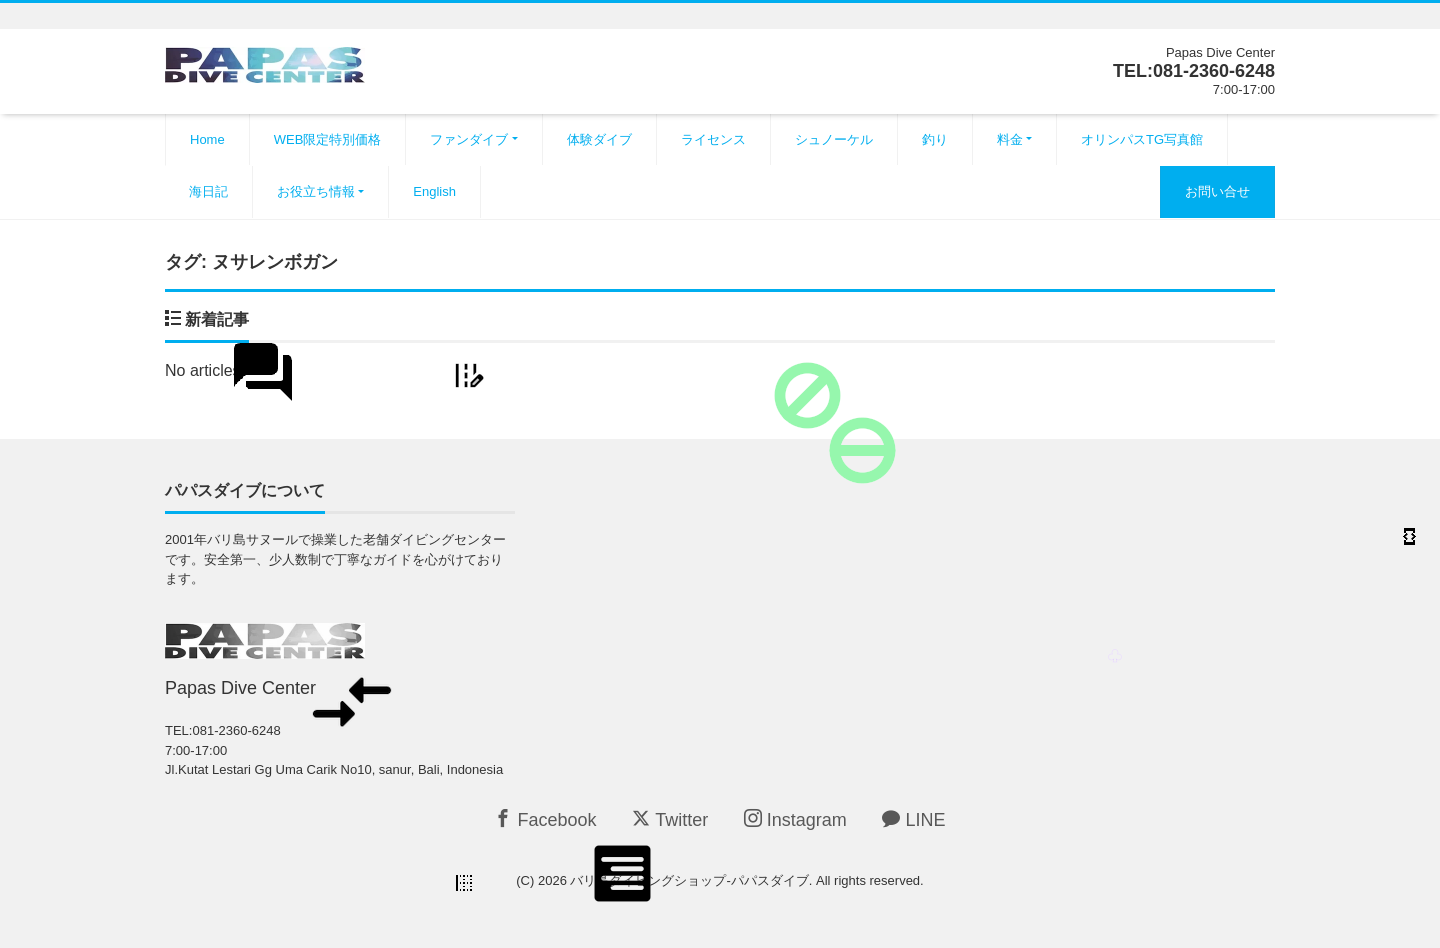 The width and height of the screenshot is (1440, 948). I want to click on apply border to left edge of cell or element, so click(464, 883).